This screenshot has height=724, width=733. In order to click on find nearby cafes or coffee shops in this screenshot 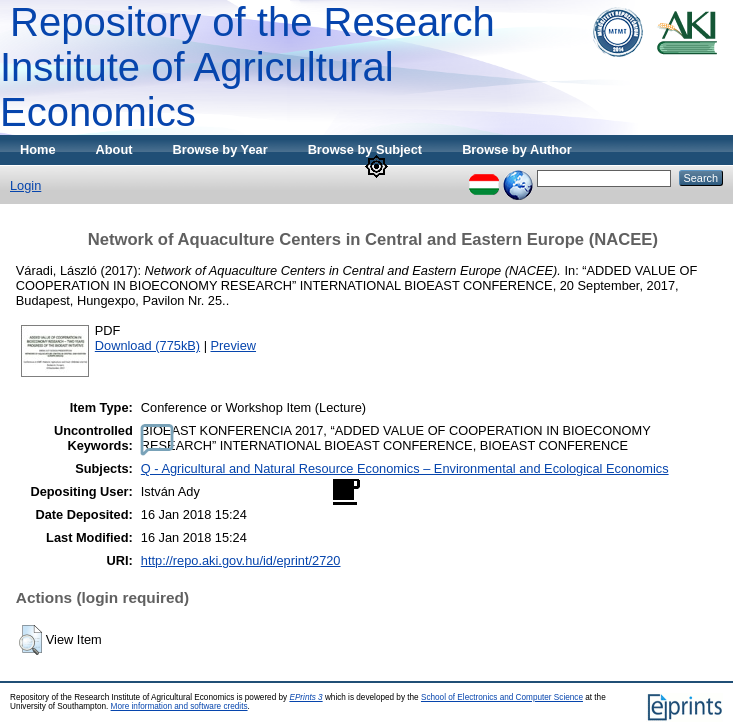, I will do `click(345, 492)`.